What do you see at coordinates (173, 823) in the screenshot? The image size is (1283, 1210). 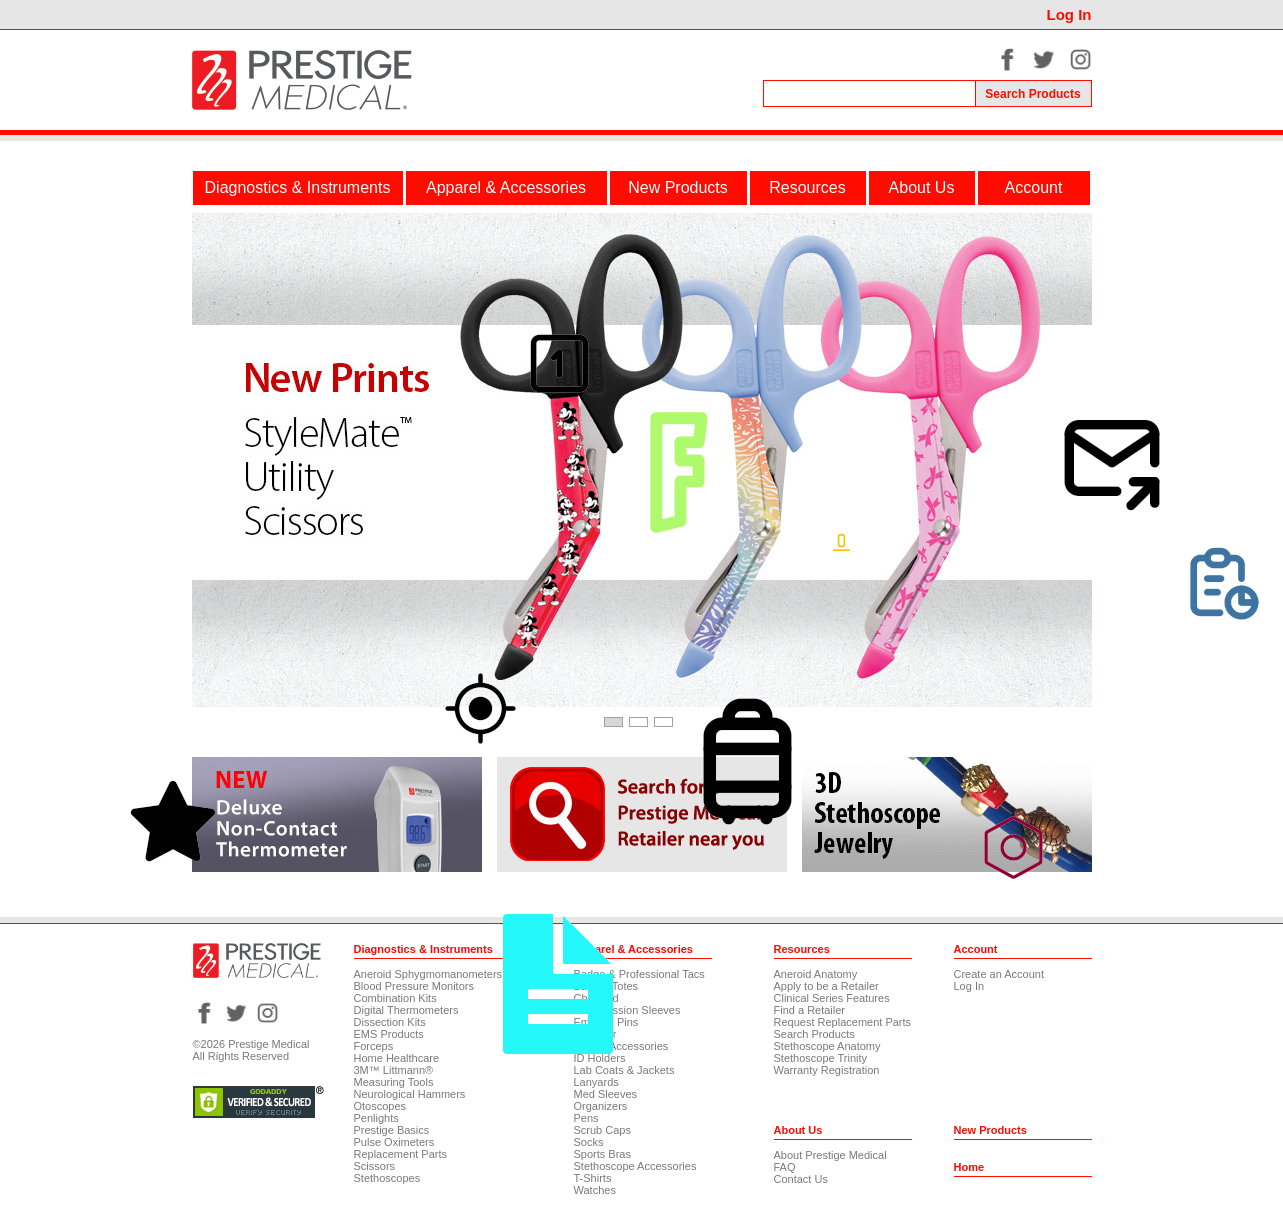 I see `add to favorites` at bounding box center [173, 823].